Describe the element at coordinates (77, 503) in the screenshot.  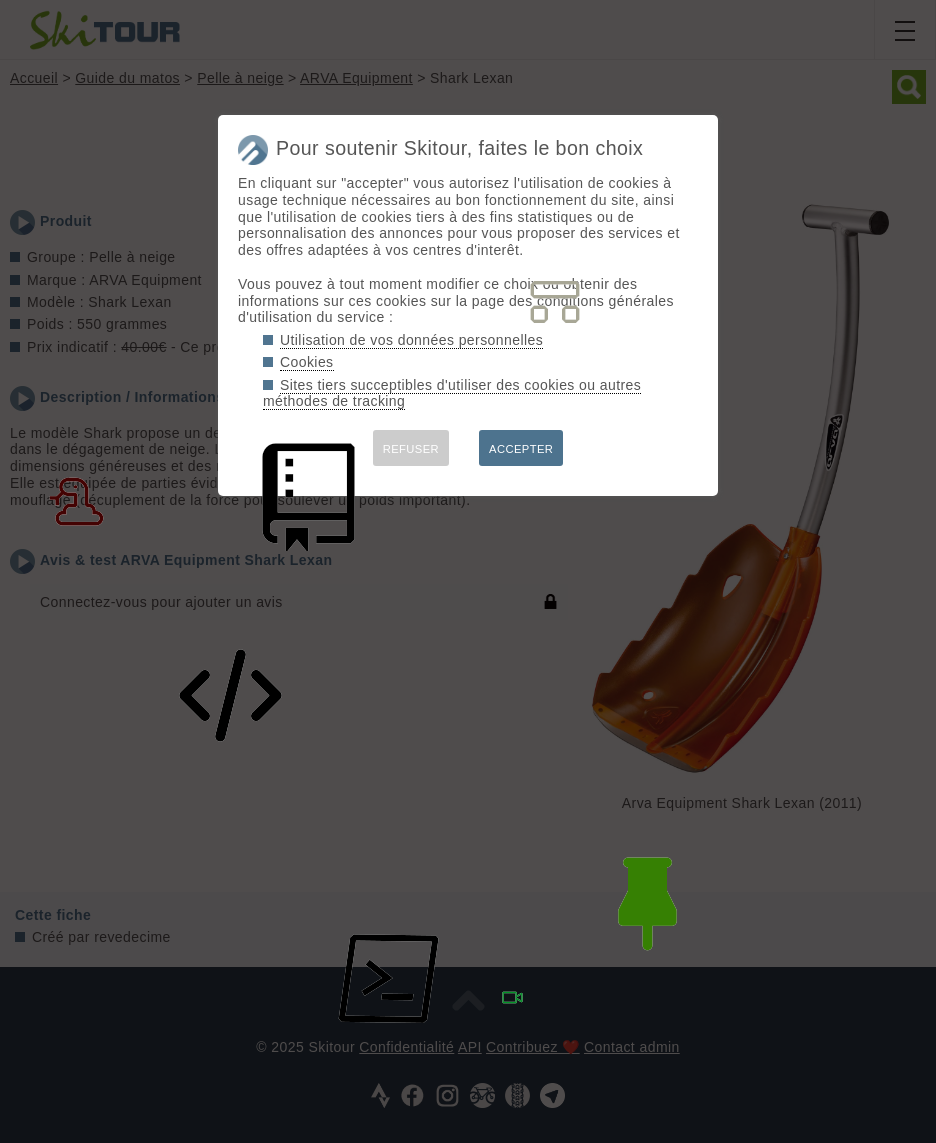
I see `python file or python language indicator` at that location.